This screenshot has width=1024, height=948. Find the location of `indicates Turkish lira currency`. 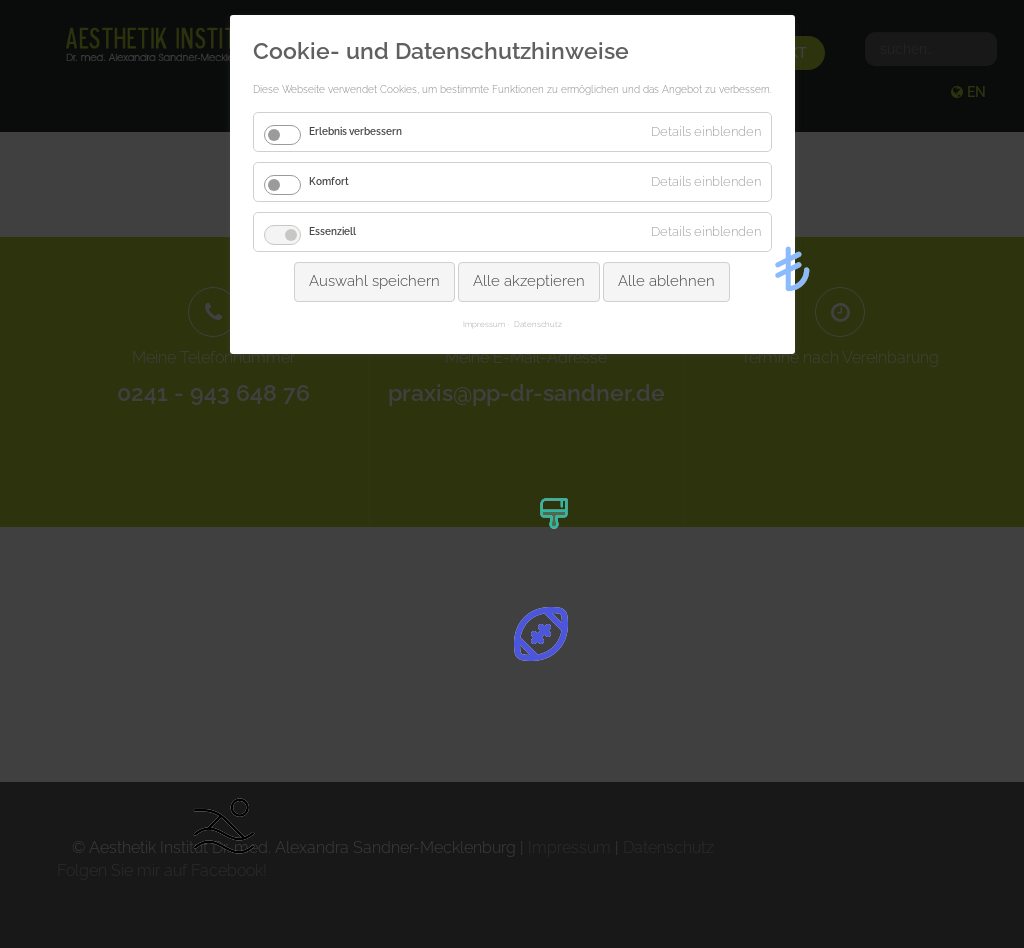

indicates Turkish lira currency is located at coordinates (793, 267).